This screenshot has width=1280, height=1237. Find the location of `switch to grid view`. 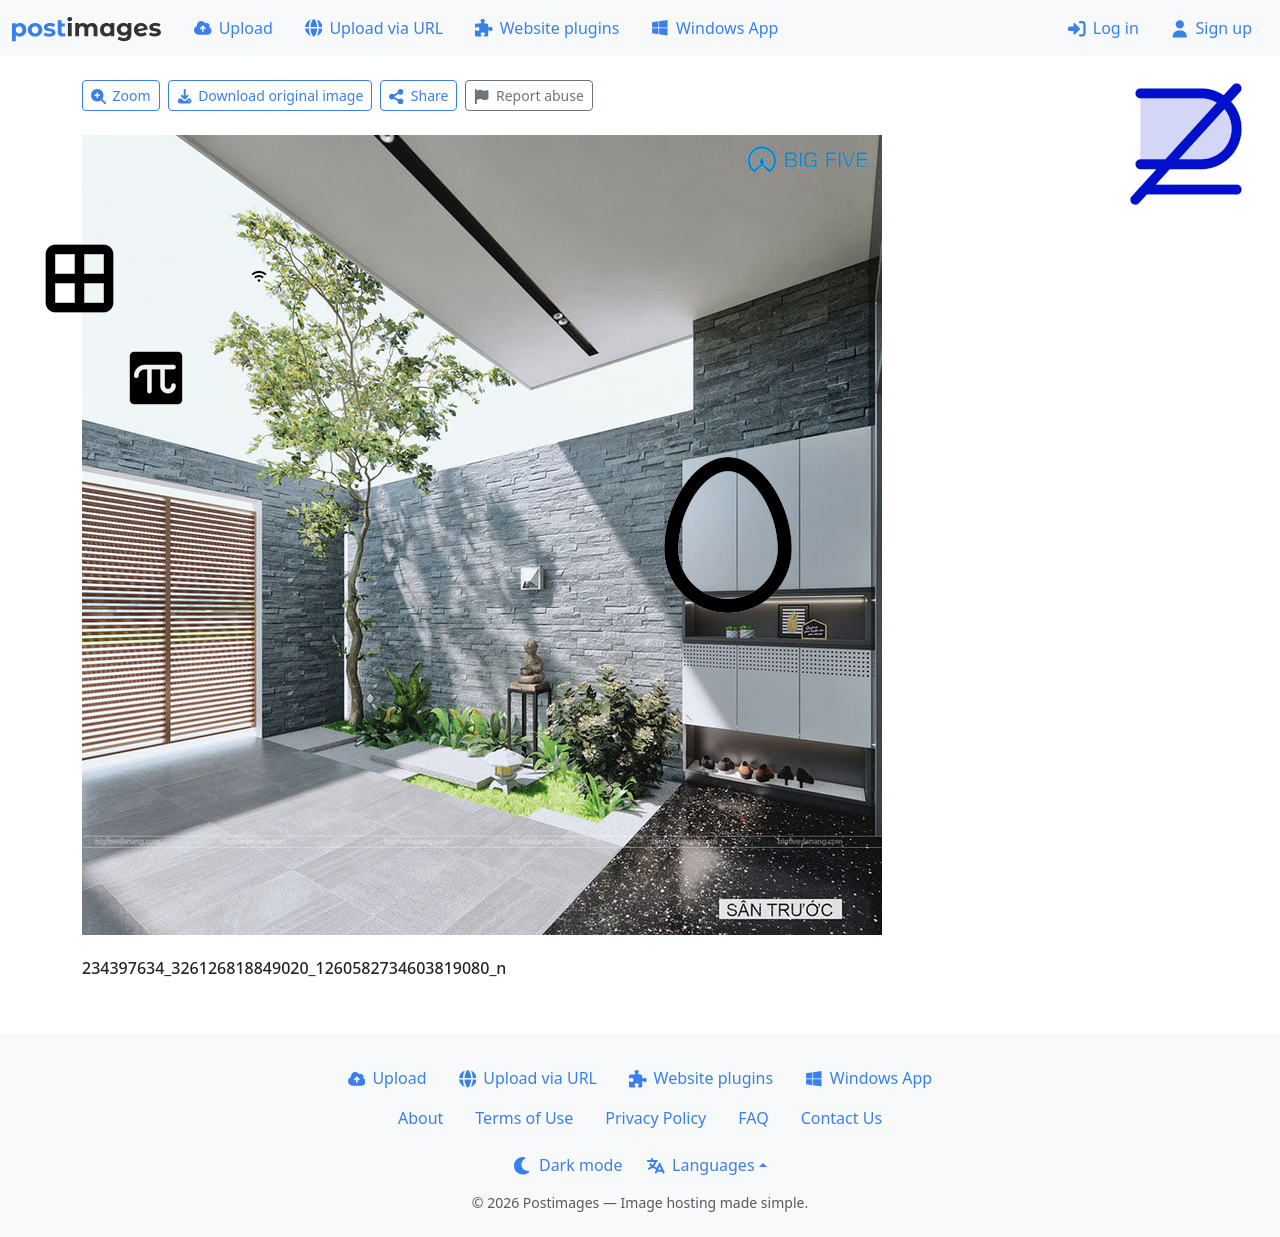

switch to grid view is located at coordinates (79, 278).